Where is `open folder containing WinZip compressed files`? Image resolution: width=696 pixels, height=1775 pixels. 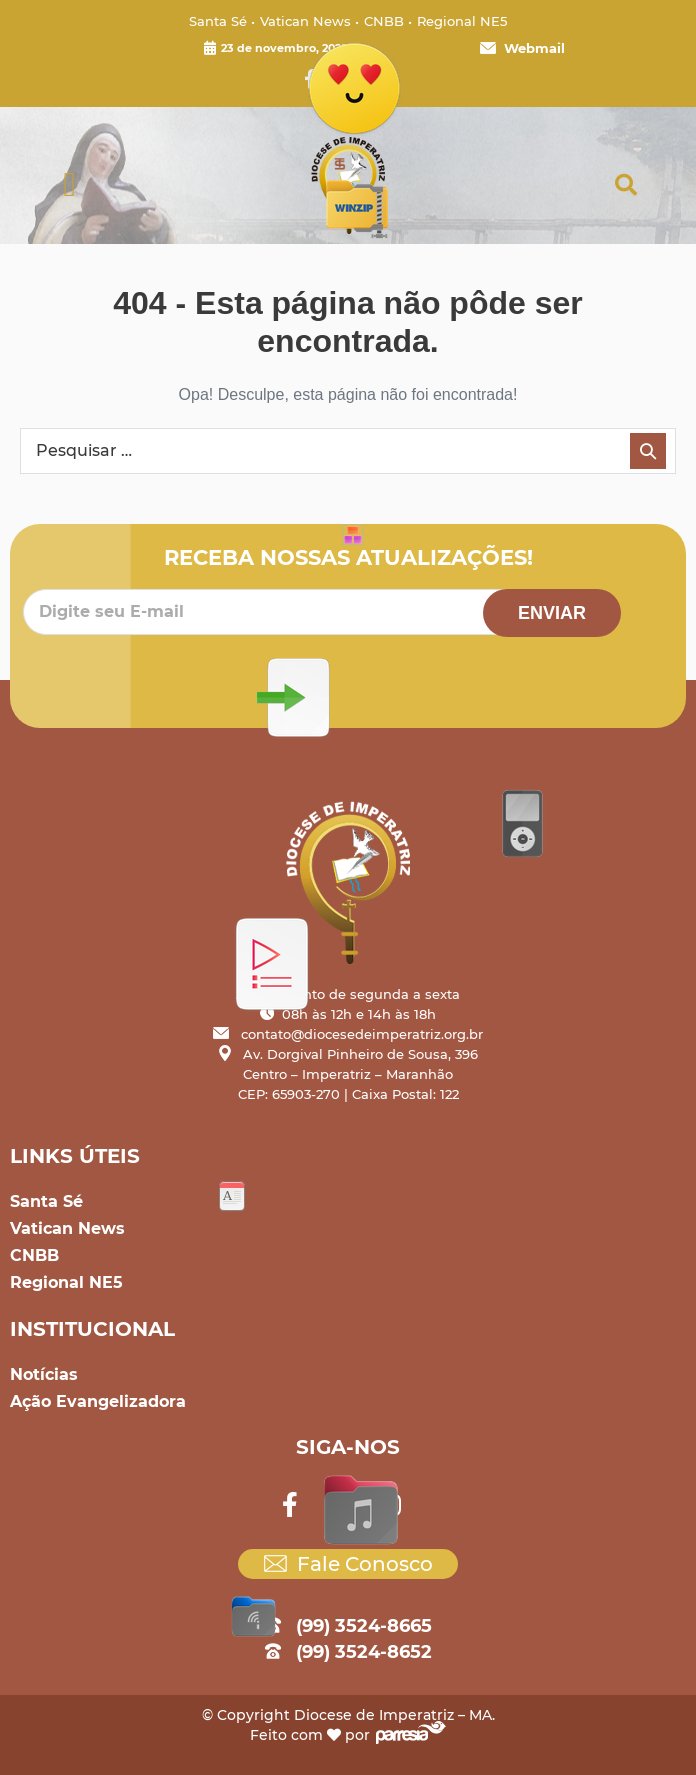 open folder containing WinZip compressed files is located at coordinates (357, 206).